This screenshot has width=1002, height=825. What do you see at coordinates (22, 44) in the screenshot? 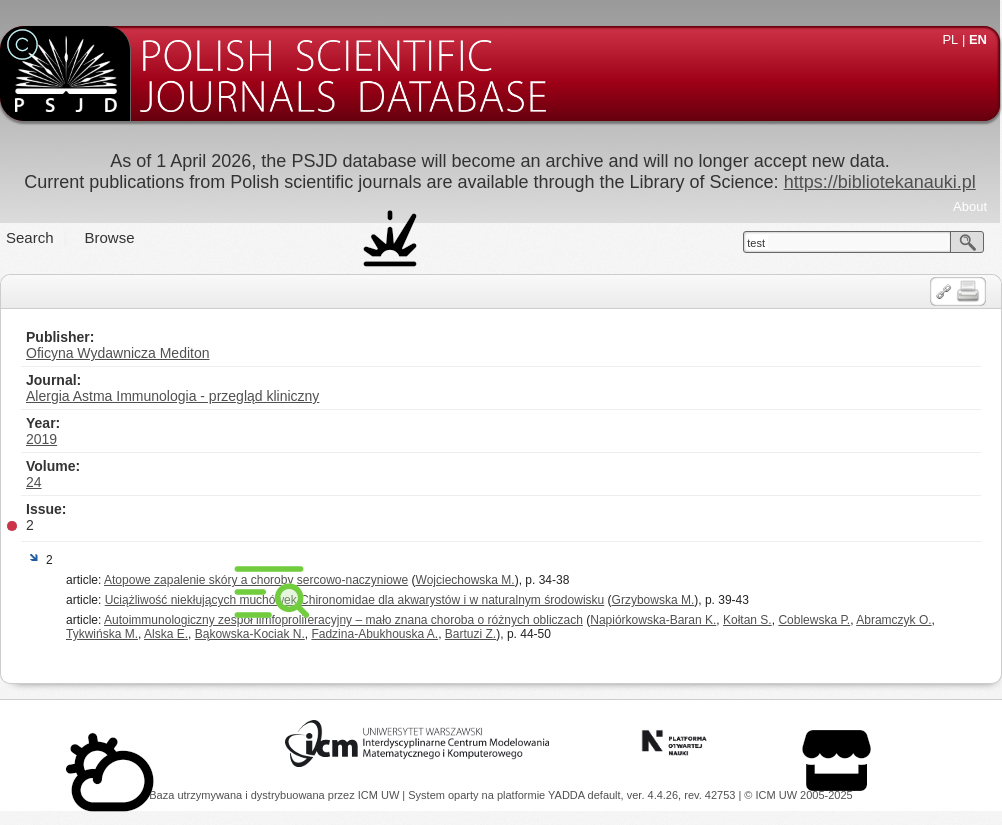
I see `indicates copyrighted content` at bounding box center [22, 44].